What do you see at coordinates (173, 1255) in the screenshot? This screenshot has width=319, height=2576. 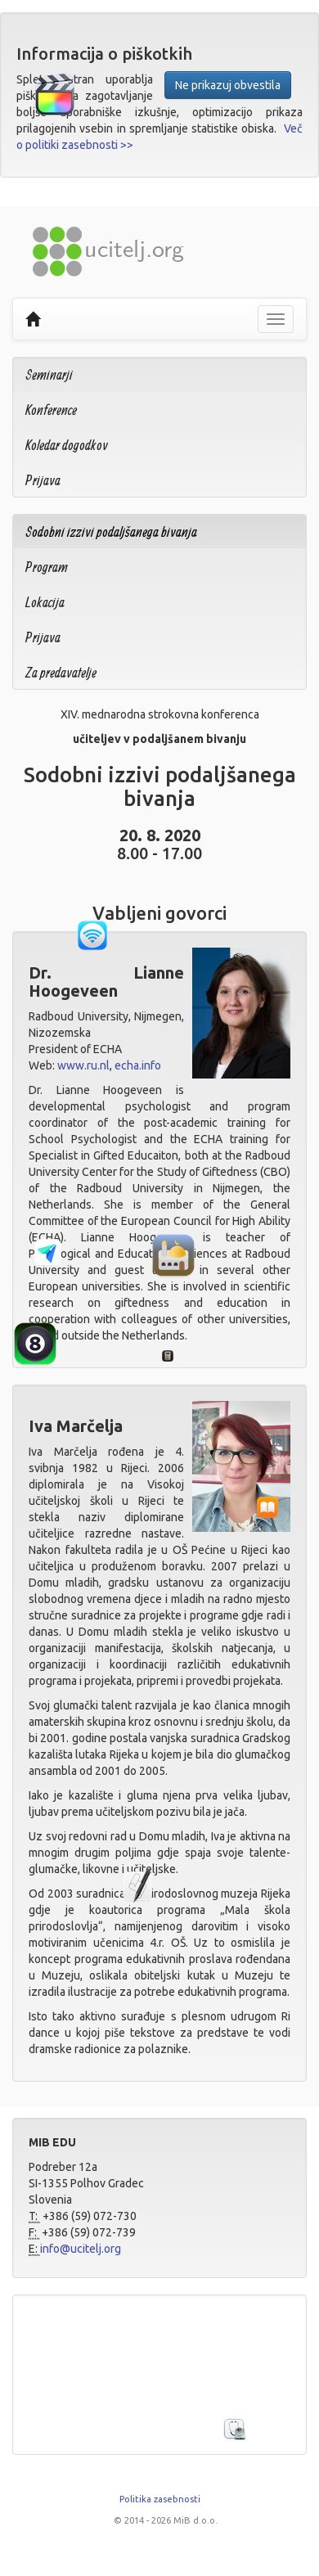 I see `open the vaktisalah islamic prayer times app` at bounding box center [173, 1255].